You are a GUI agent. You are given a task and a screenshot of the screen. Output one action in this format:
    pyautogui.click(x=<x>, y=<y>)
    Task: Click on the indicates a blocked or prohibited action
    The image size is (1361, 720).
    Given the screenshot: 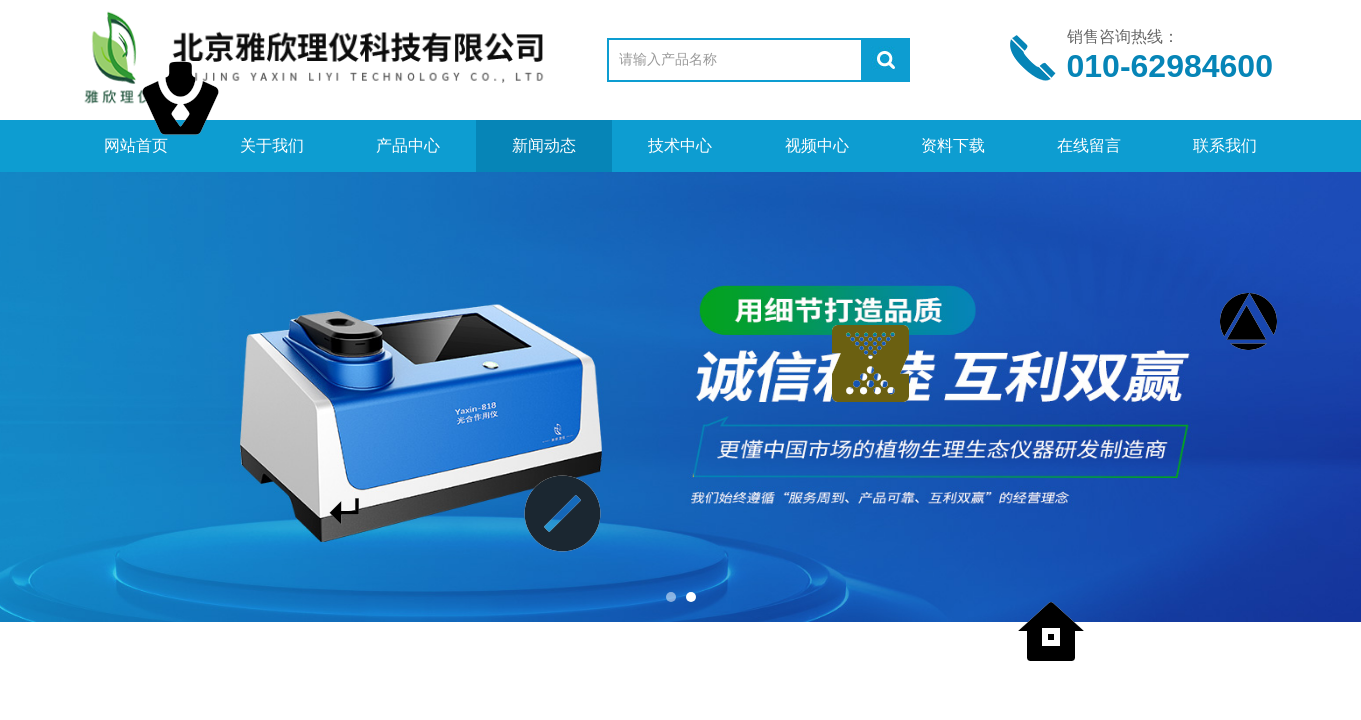 What is the action you would take?
    pyautogui.click(x=562, y=513)
    